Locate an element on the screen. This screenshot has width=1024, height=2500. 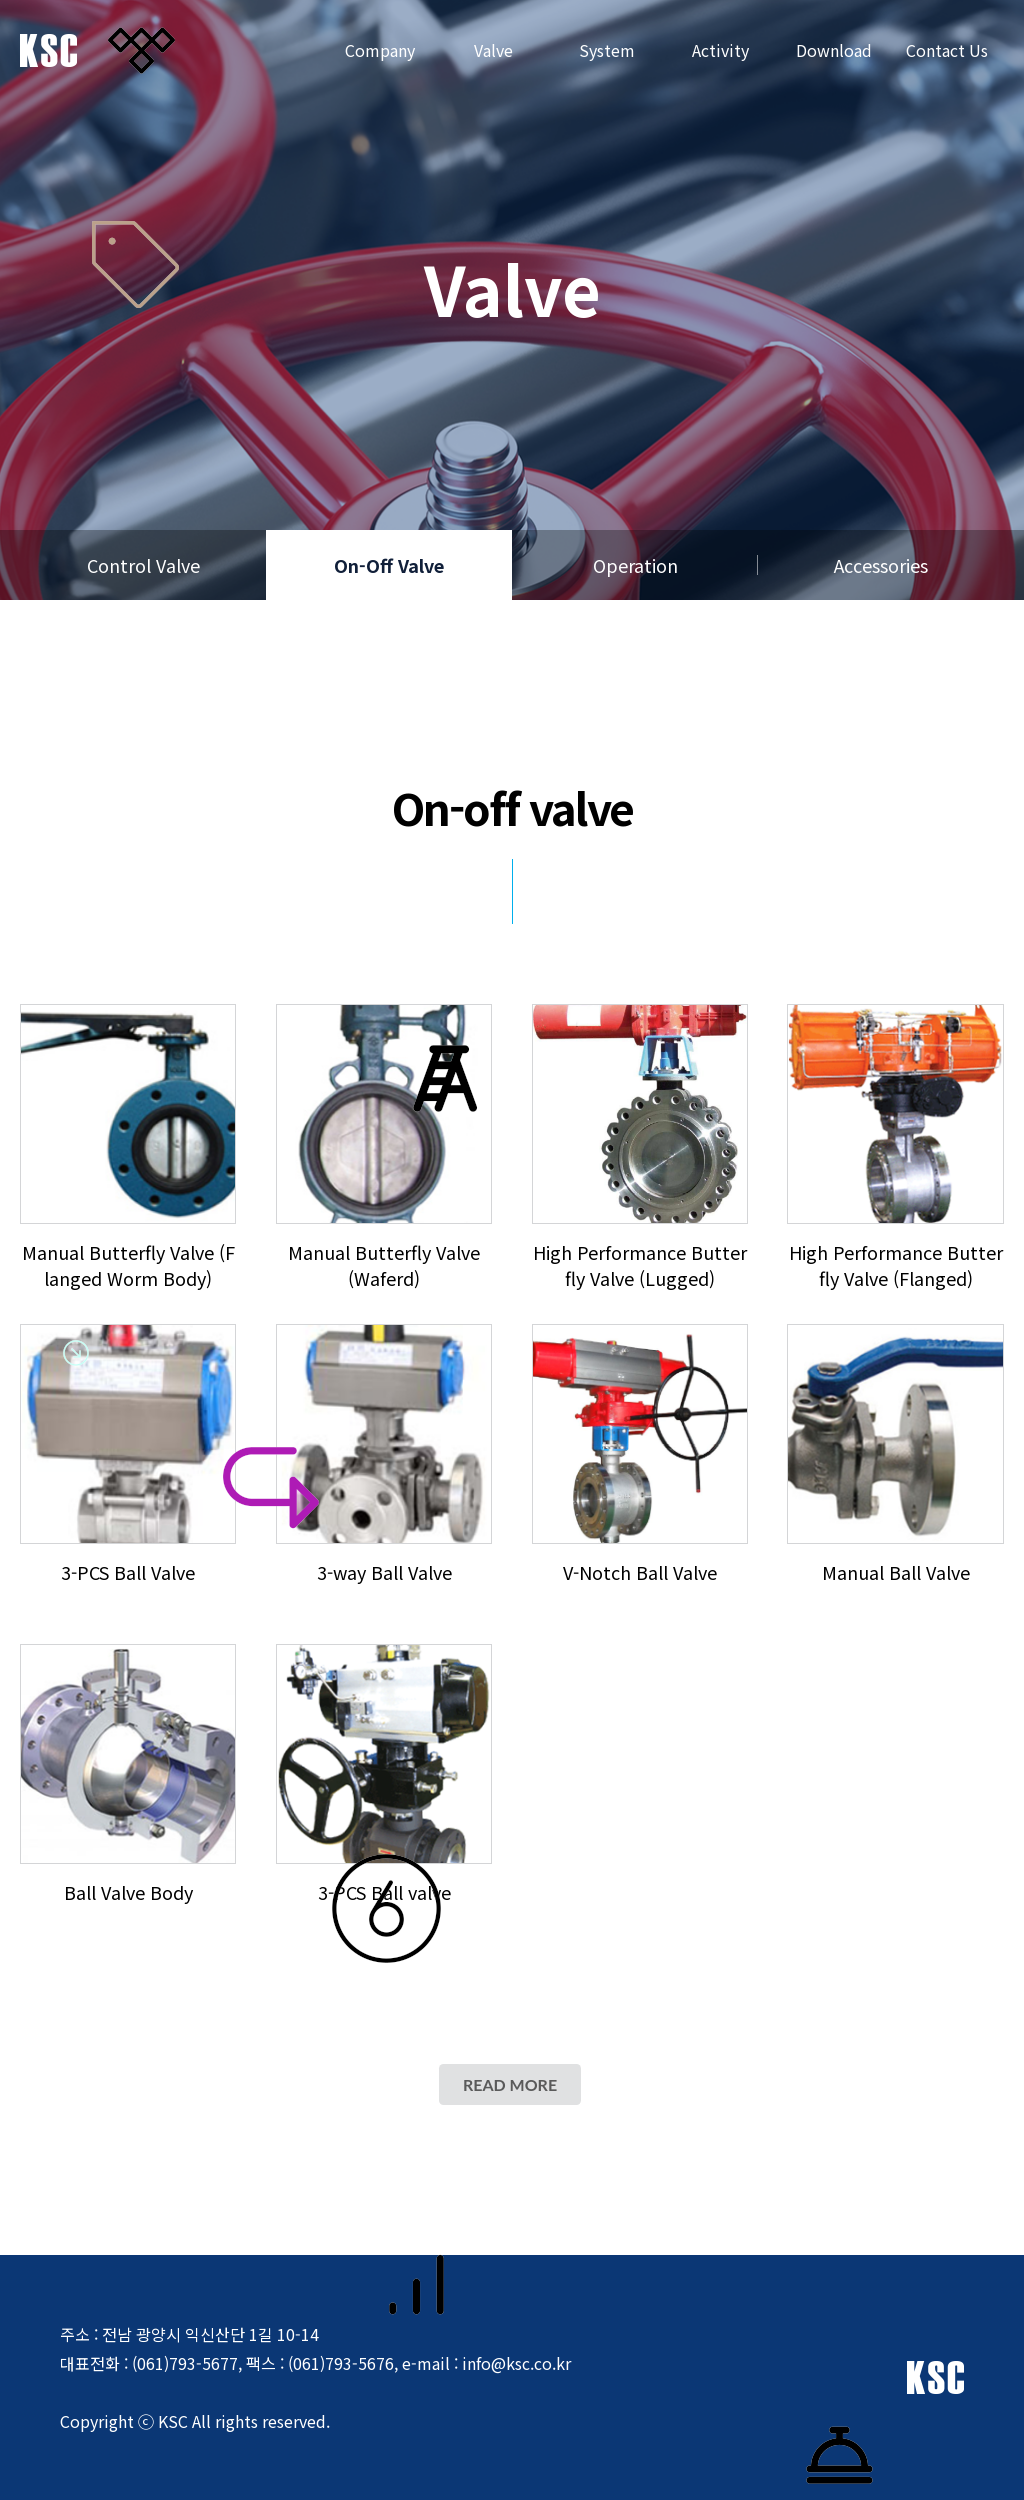
open tidal music streaming app is located at coordinates (141, 48).